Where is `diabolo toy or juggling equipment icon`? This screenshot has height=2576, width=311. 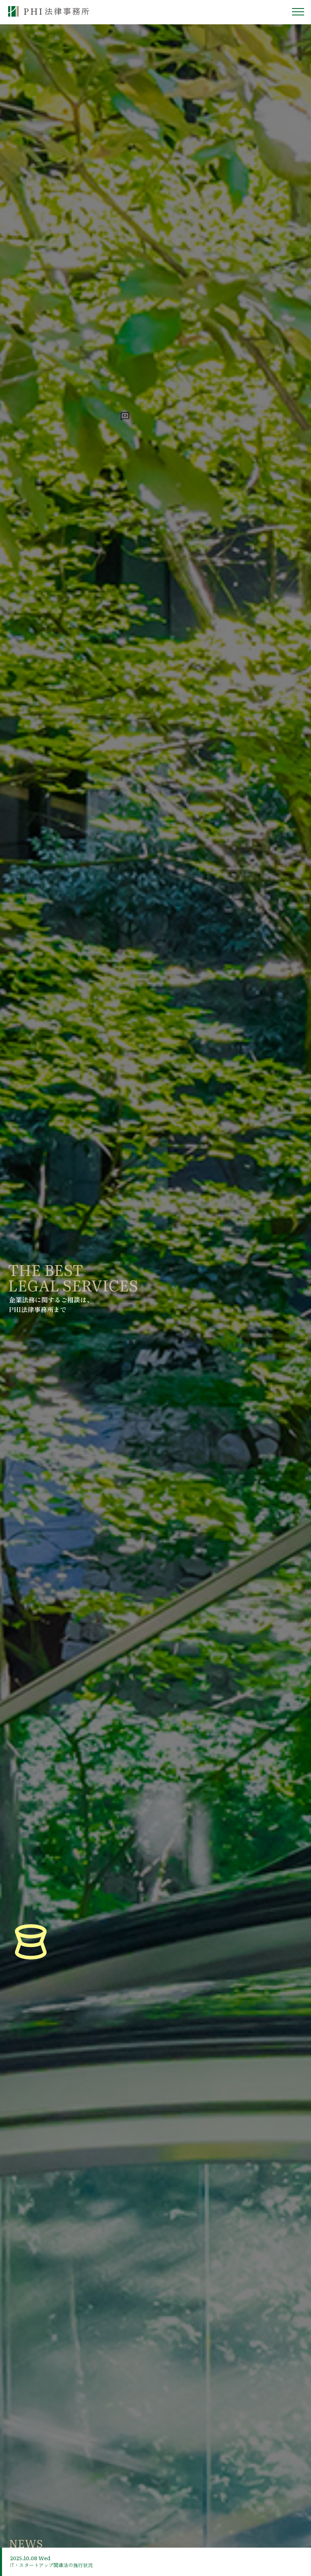
diabolo toy or juggling equipment icon is located at coordinates (31, 1942).